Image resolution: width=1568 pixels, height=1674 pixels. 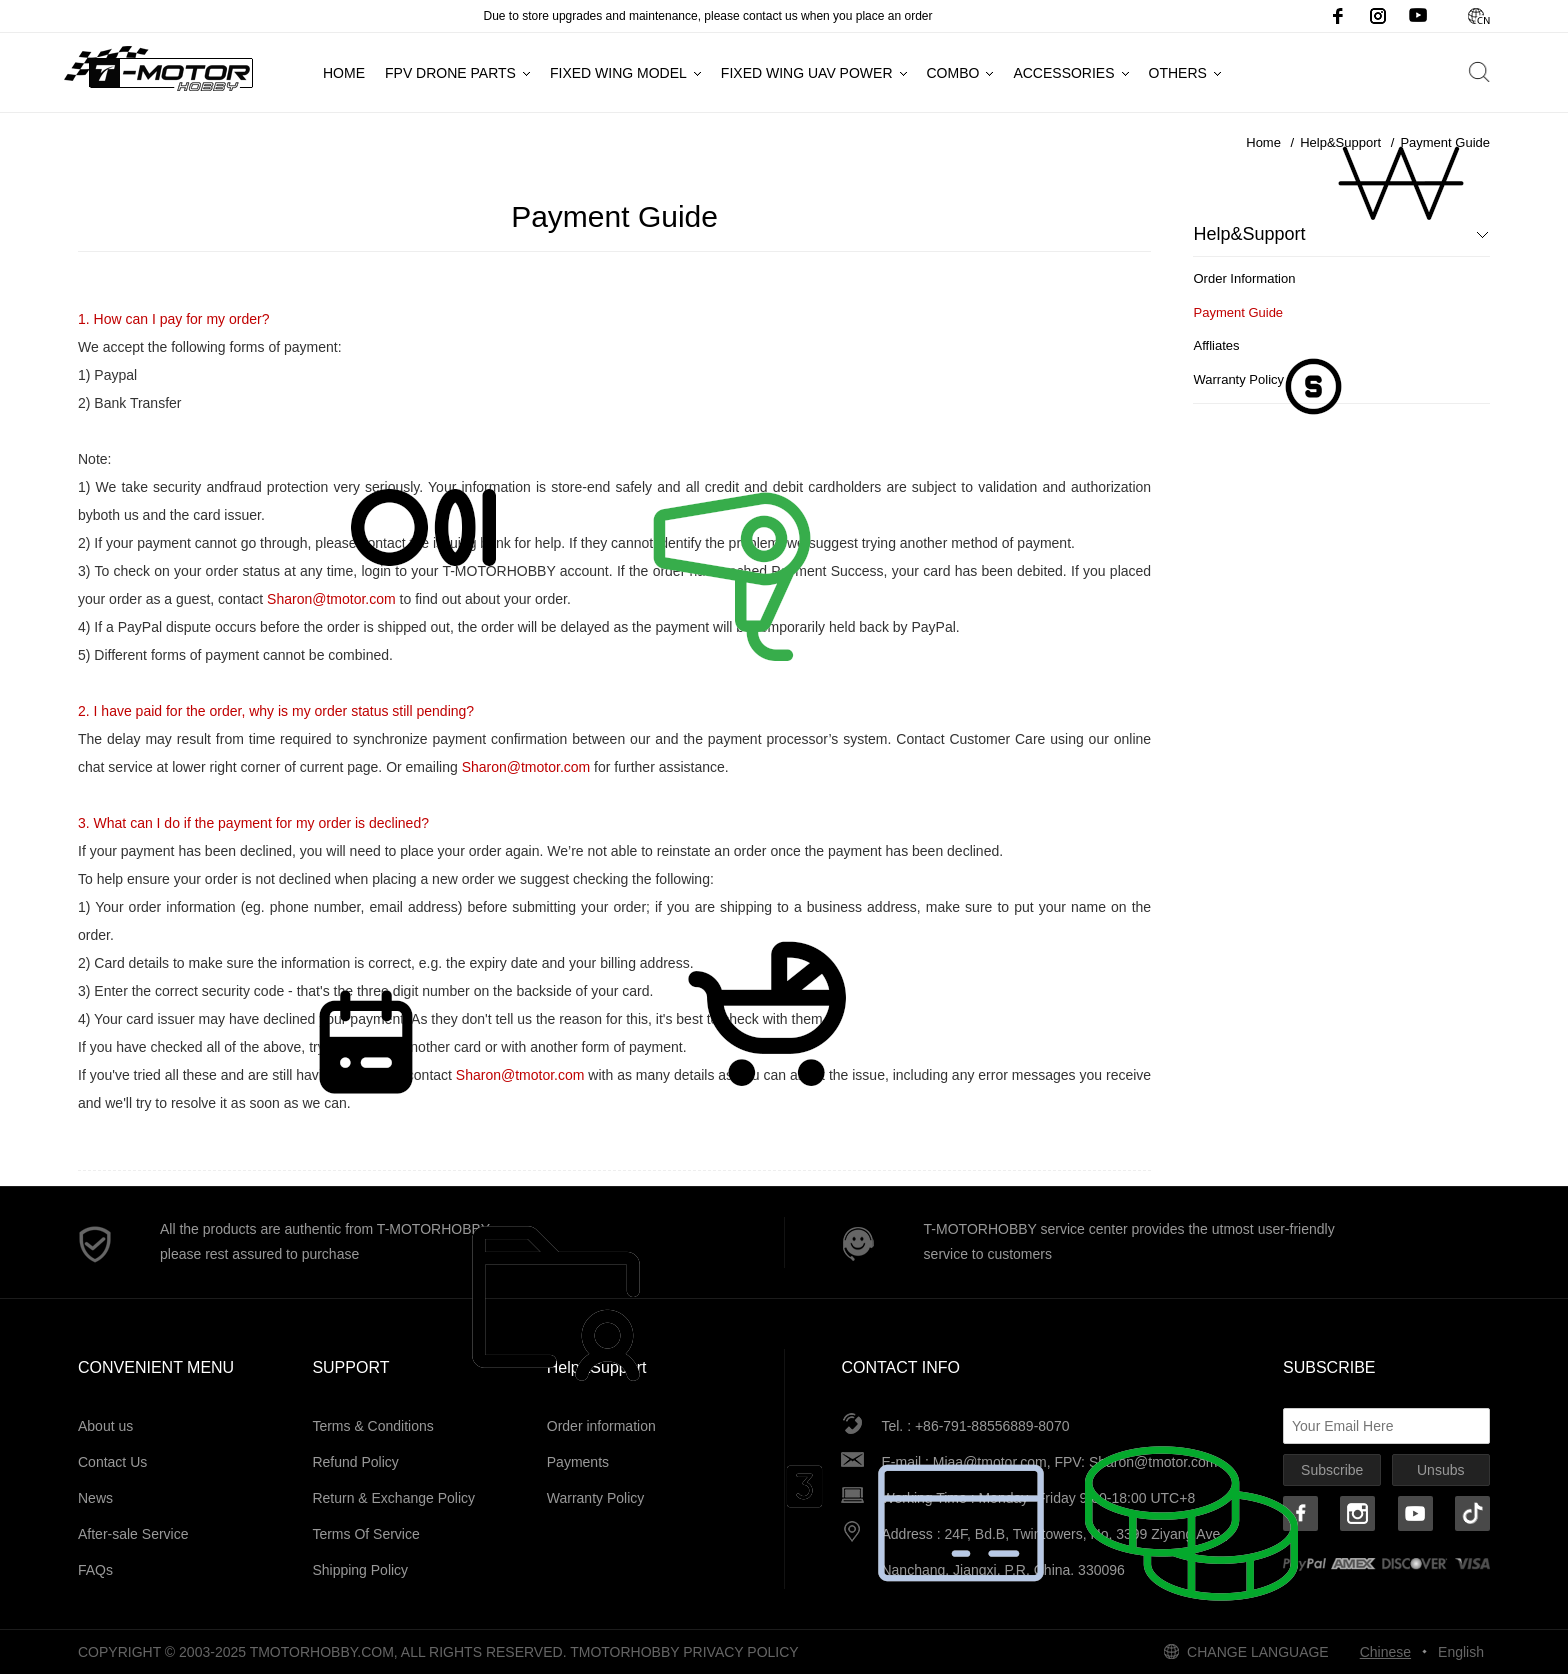 What do you see at coordinates (804, 1486) in the screenshot?
I see `indicates step three in a multi-step process` at bounding box center [804, 1486].